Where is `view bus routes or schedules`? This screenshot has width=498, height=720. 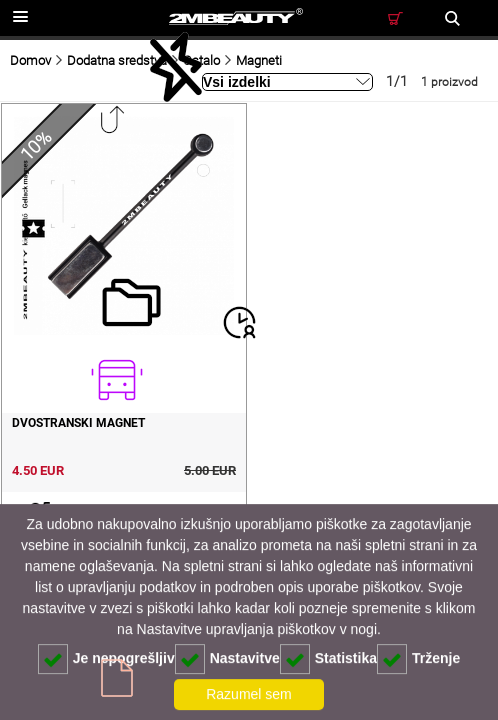 view bus routes or schedules is located at coordinates (117, 380).